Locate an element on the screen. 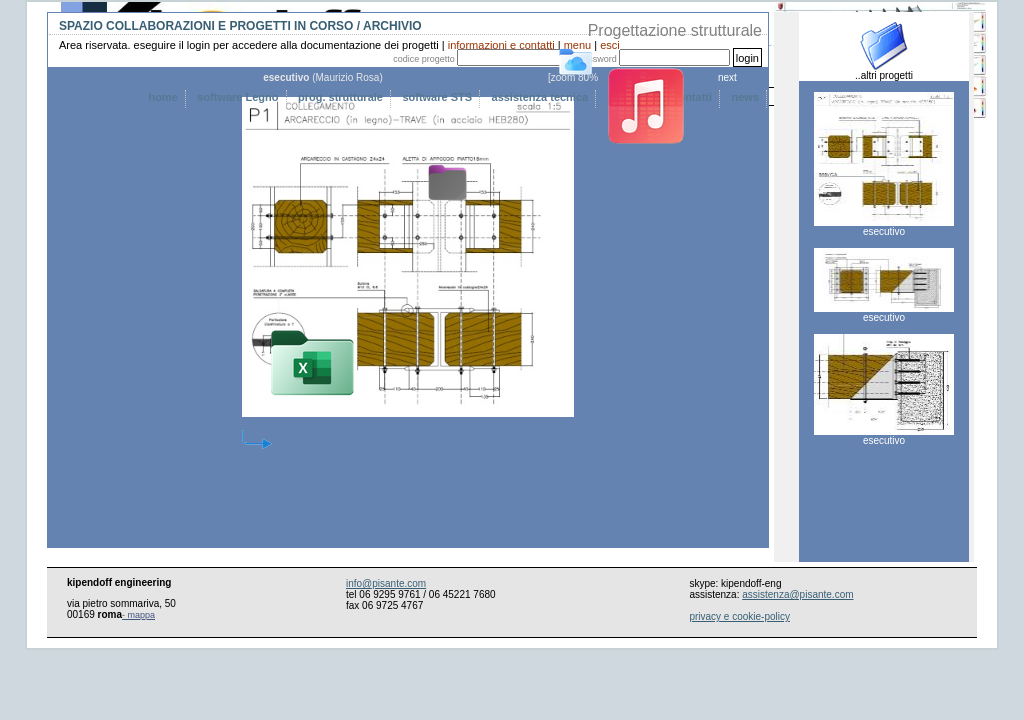  open the music player app is located at coordinates (646, 106).